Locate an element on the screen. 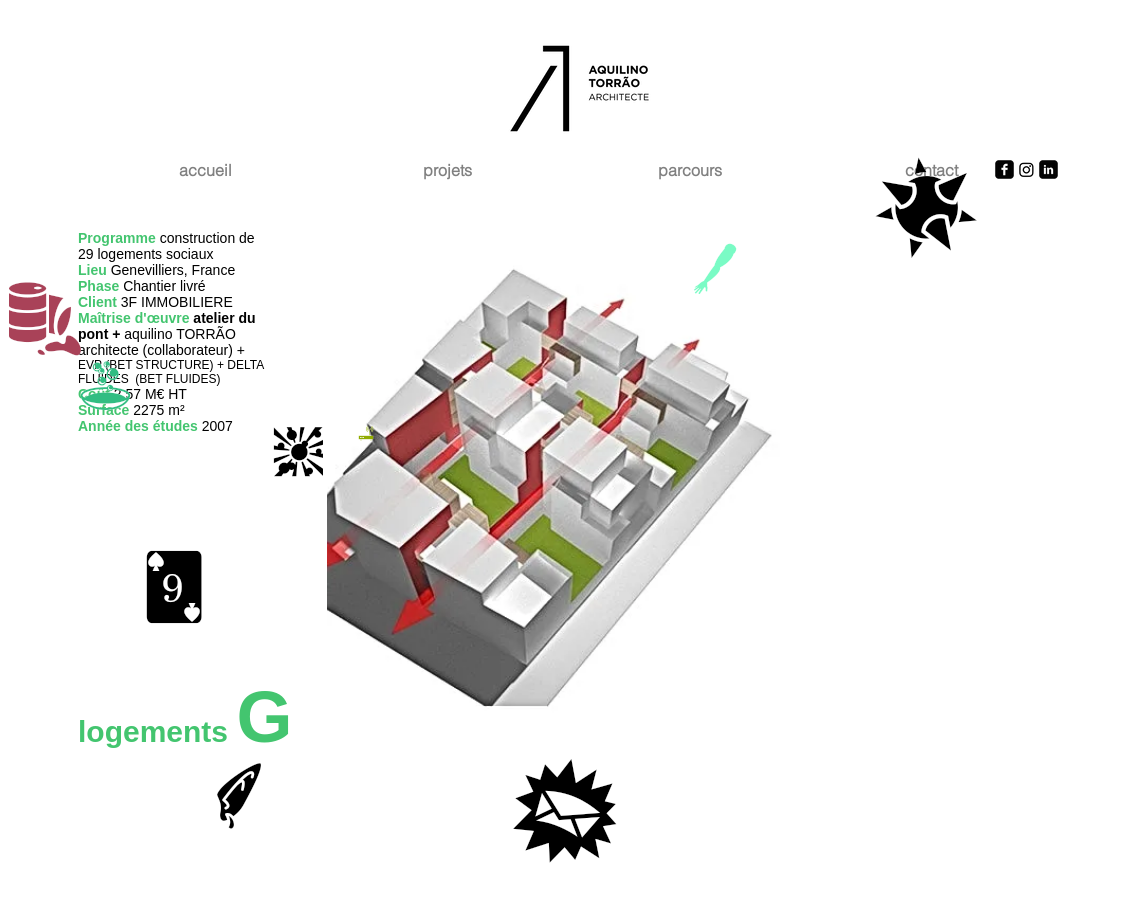 The width and height of the screenshot is (1134, 918). select elf or fantasy race character is located at coordinates (239, 796).